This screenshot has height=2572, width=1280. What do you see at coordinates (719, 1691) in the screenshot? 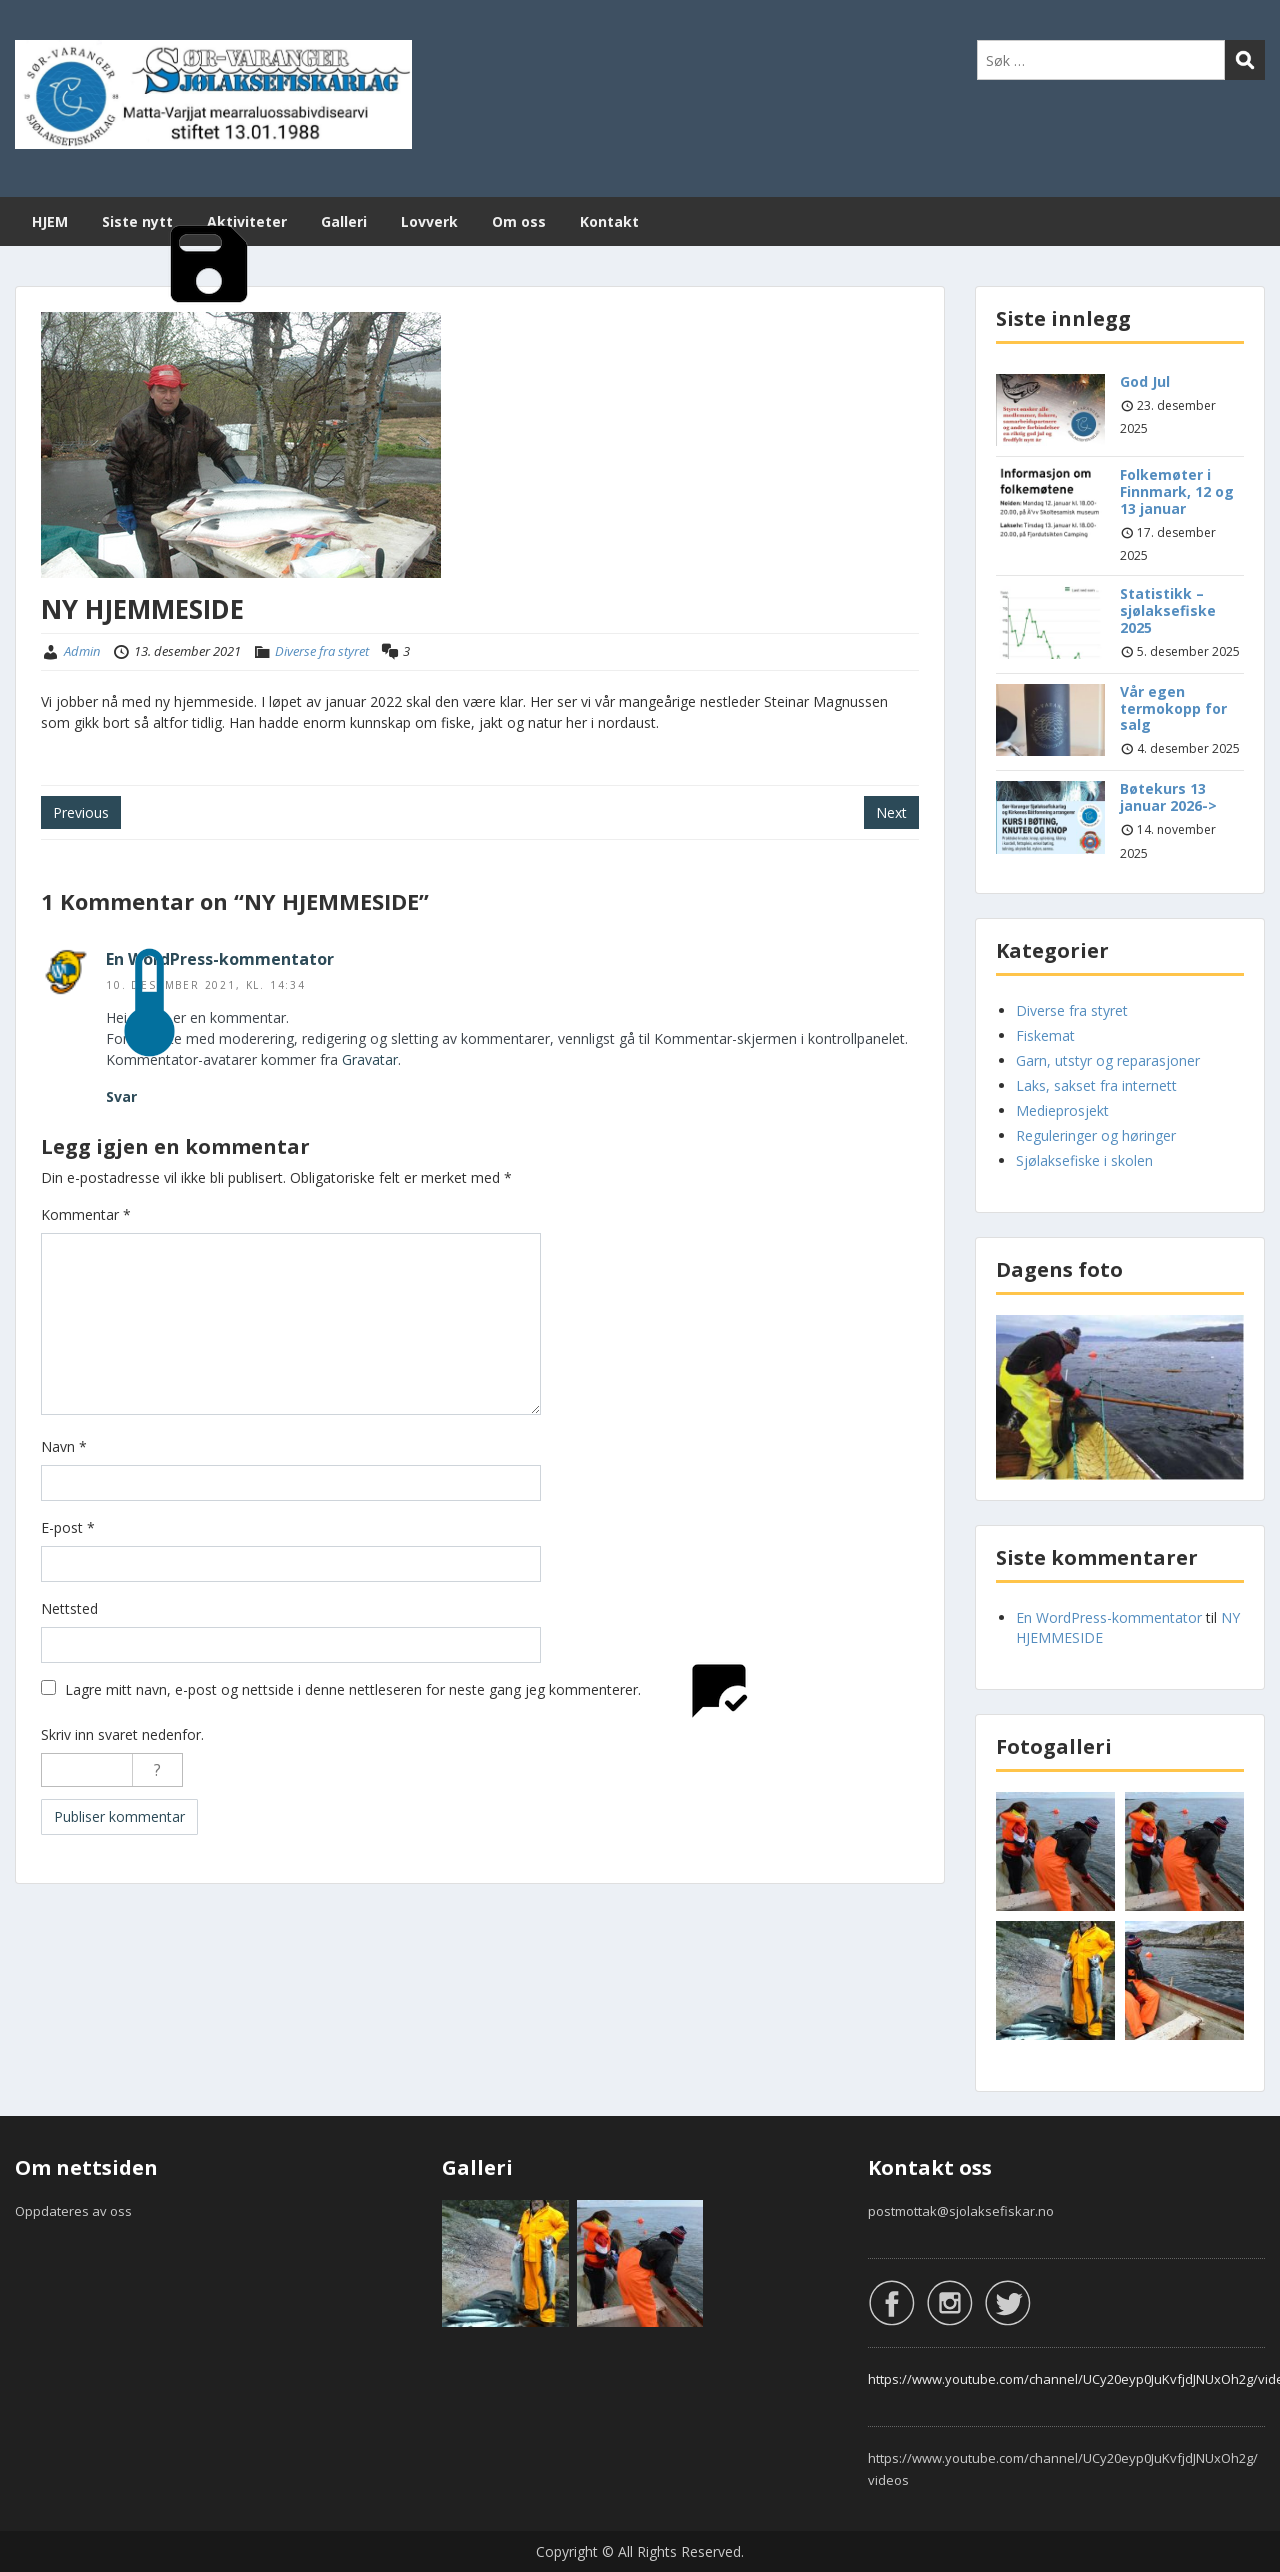
I see `message has been read` at bounding box center [719, 1691].